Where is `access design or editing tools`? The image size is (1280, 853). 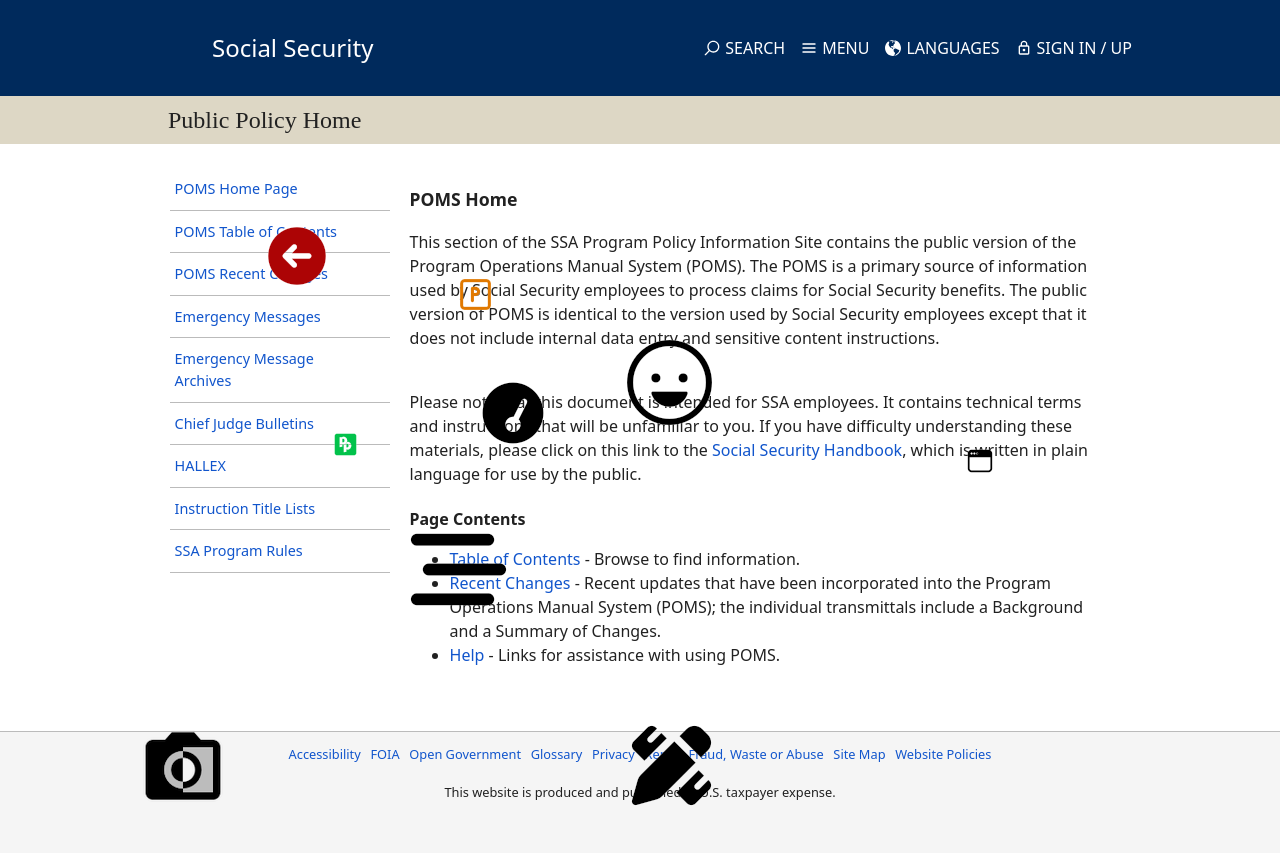 access design or editing tools is located at coordinates (671, 765).